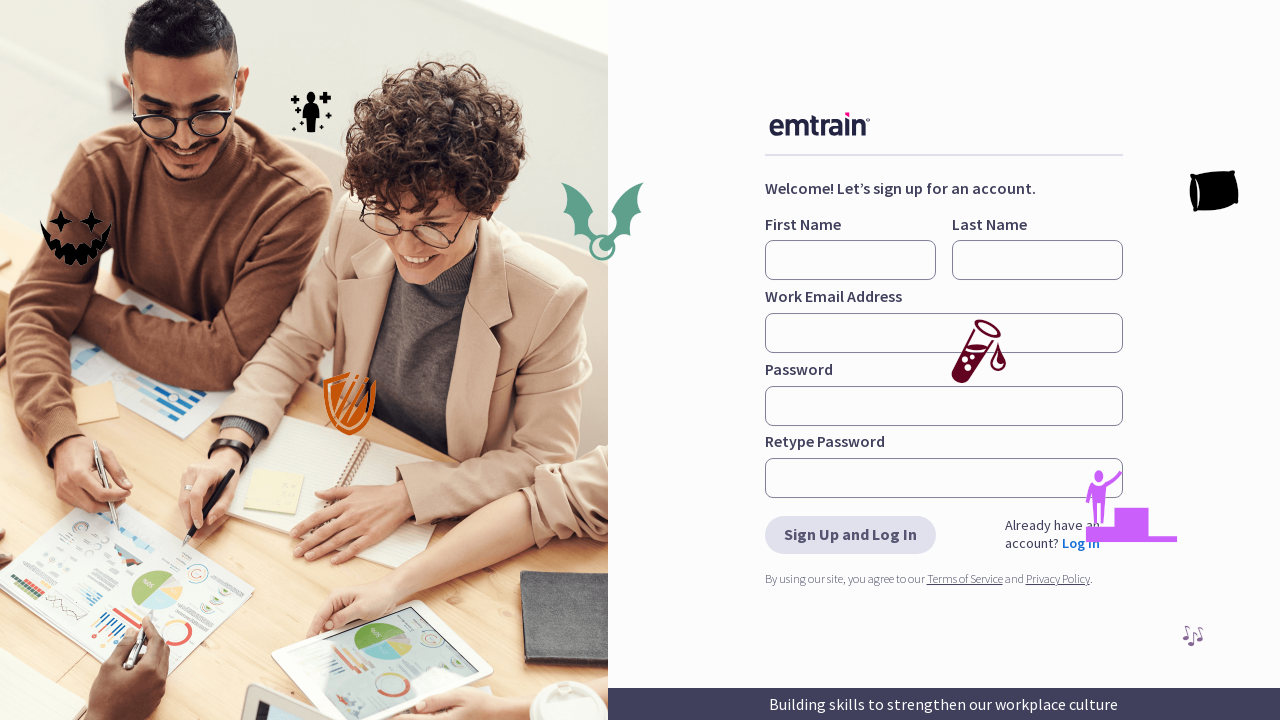 The width and height of the screenshot is (1280, 720). I want to click on bat-themed game faction or guild emblem, so click(602, 222).